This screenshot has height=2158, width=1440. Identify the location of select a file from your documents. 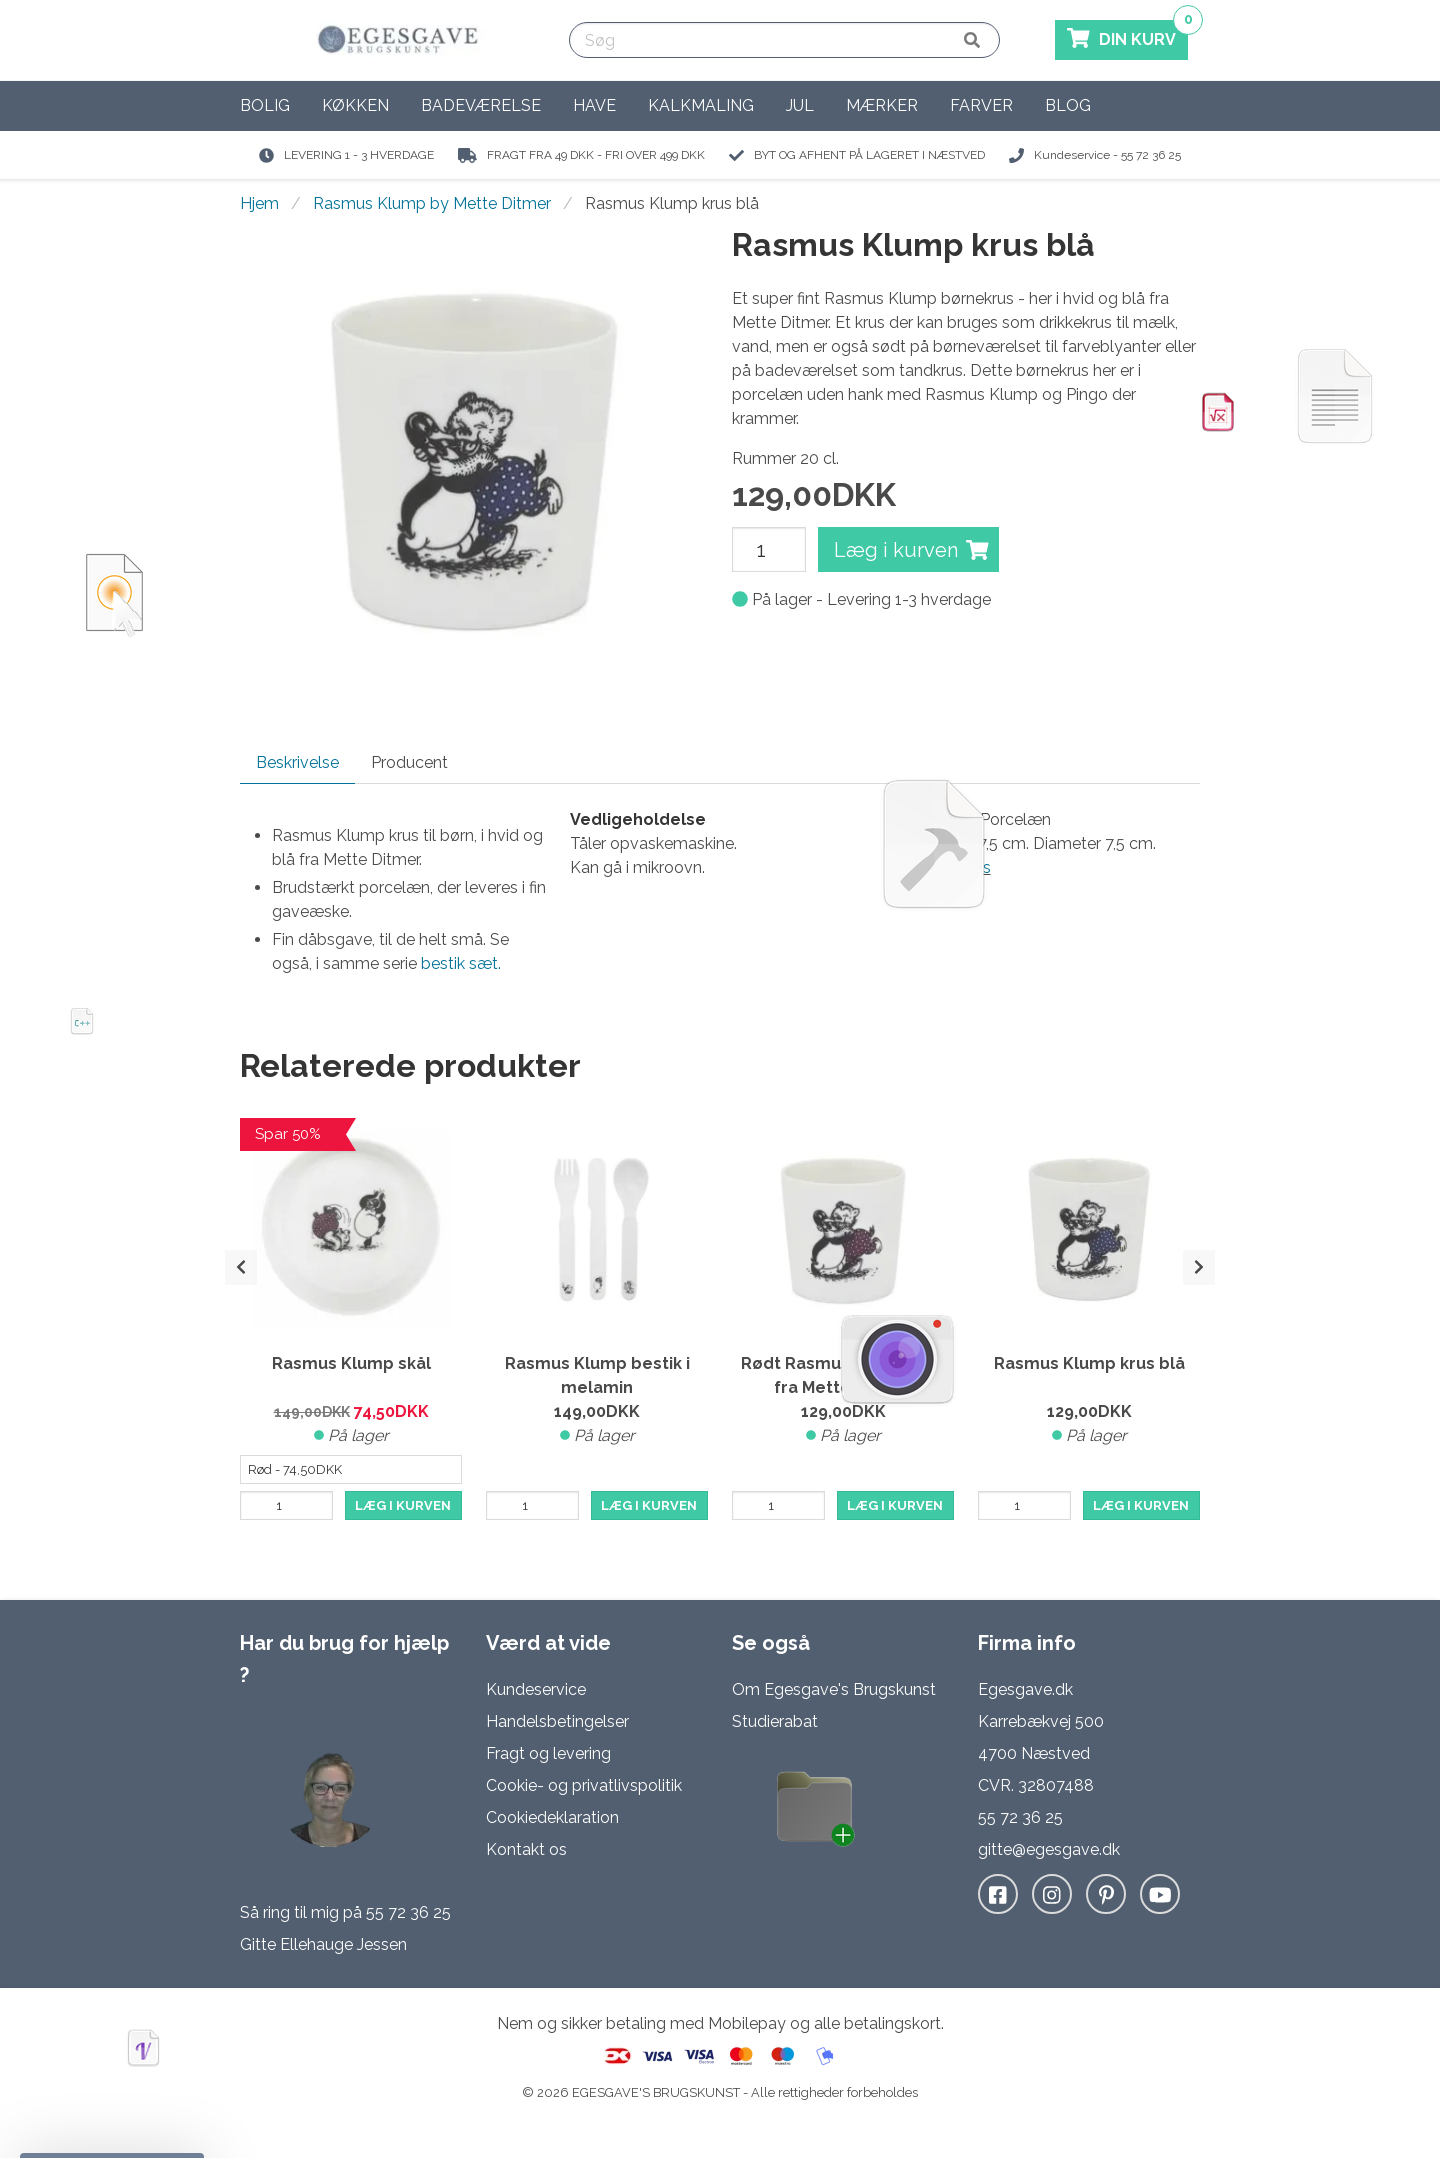
(114, 592).